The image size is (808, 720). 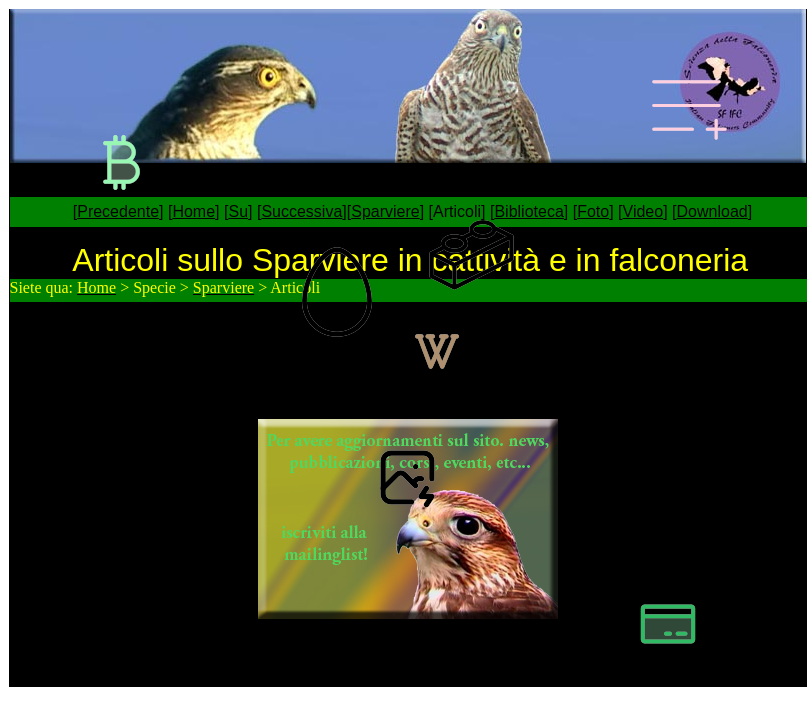 I want to click on indicates egg or egg-related dietary information, so click(x=337, y=292).